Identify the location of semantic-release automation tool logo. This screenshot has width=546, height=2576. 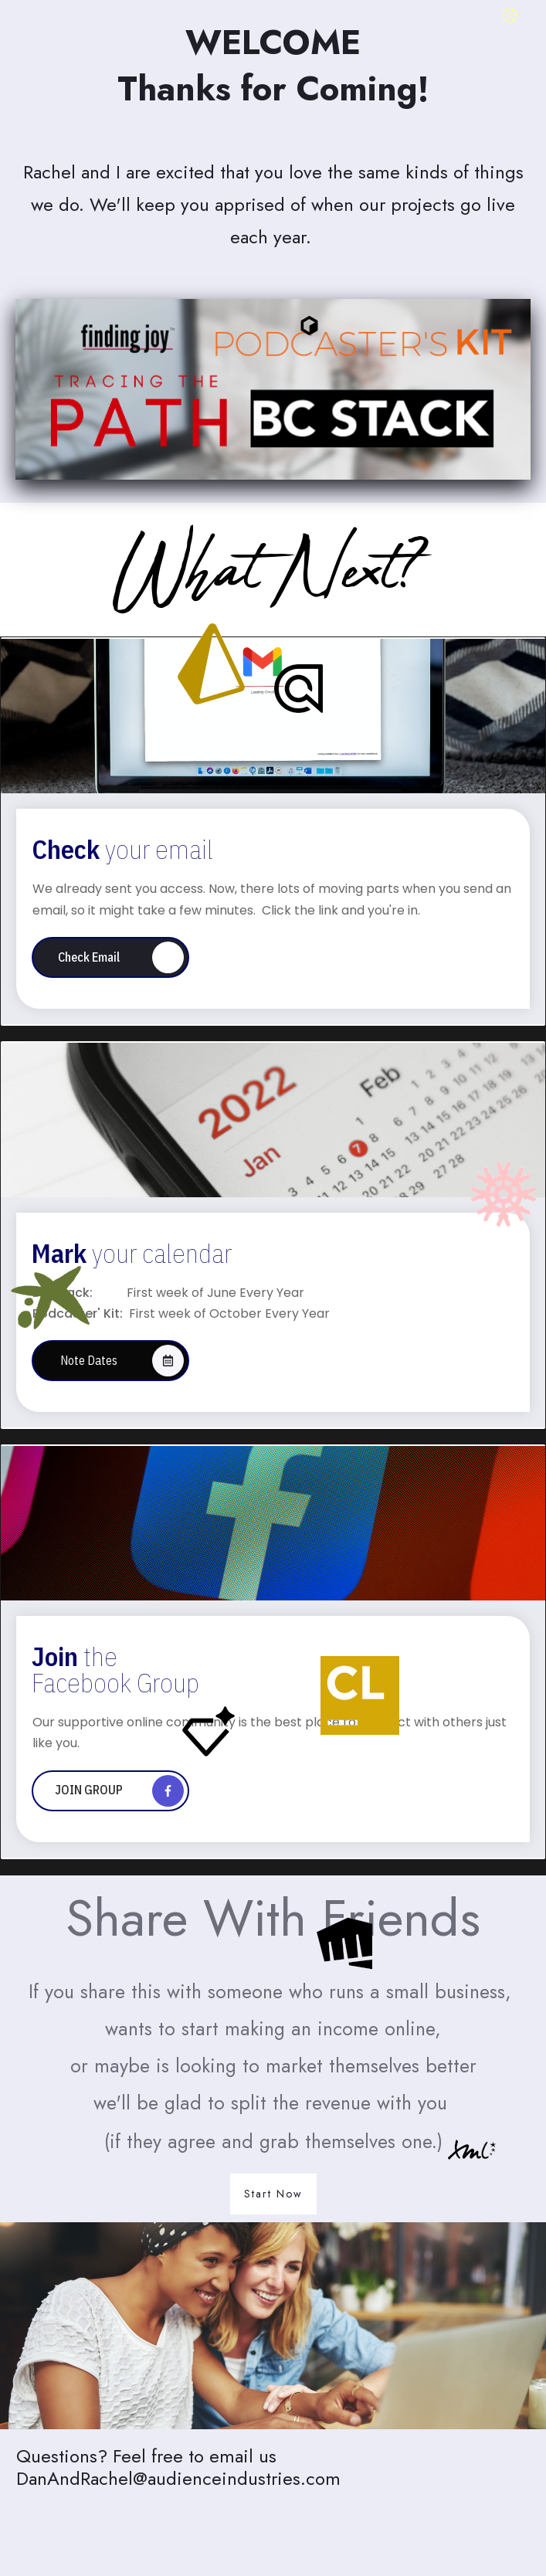
(510, 15).